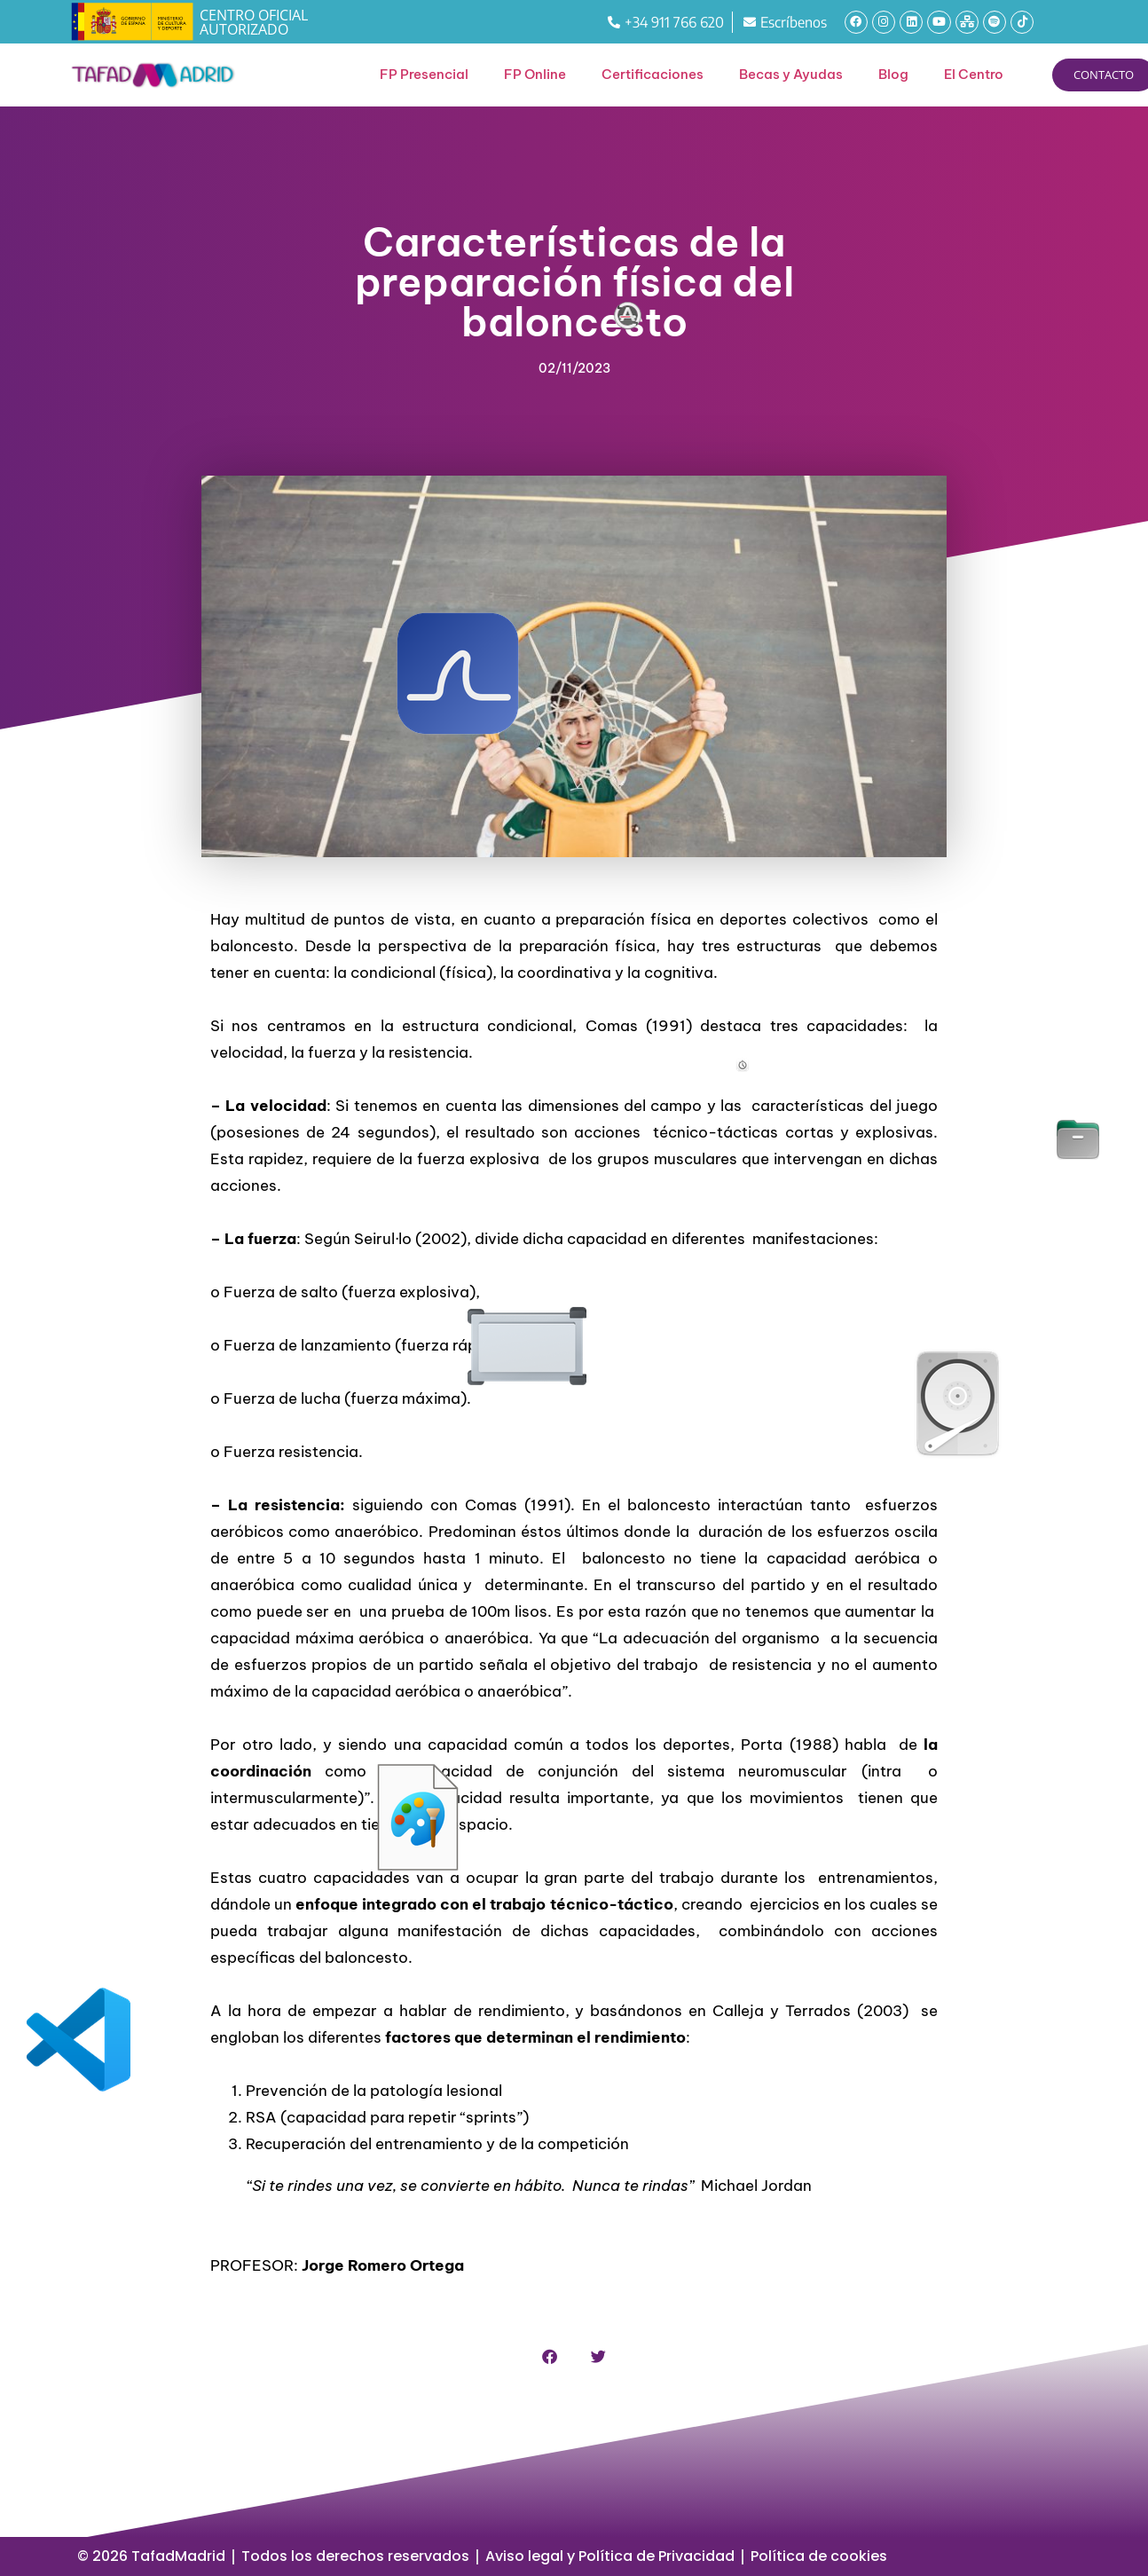  Describe the element at coordinates (418, 1817) in the screenshot. I see `open file in paint application` at that location.